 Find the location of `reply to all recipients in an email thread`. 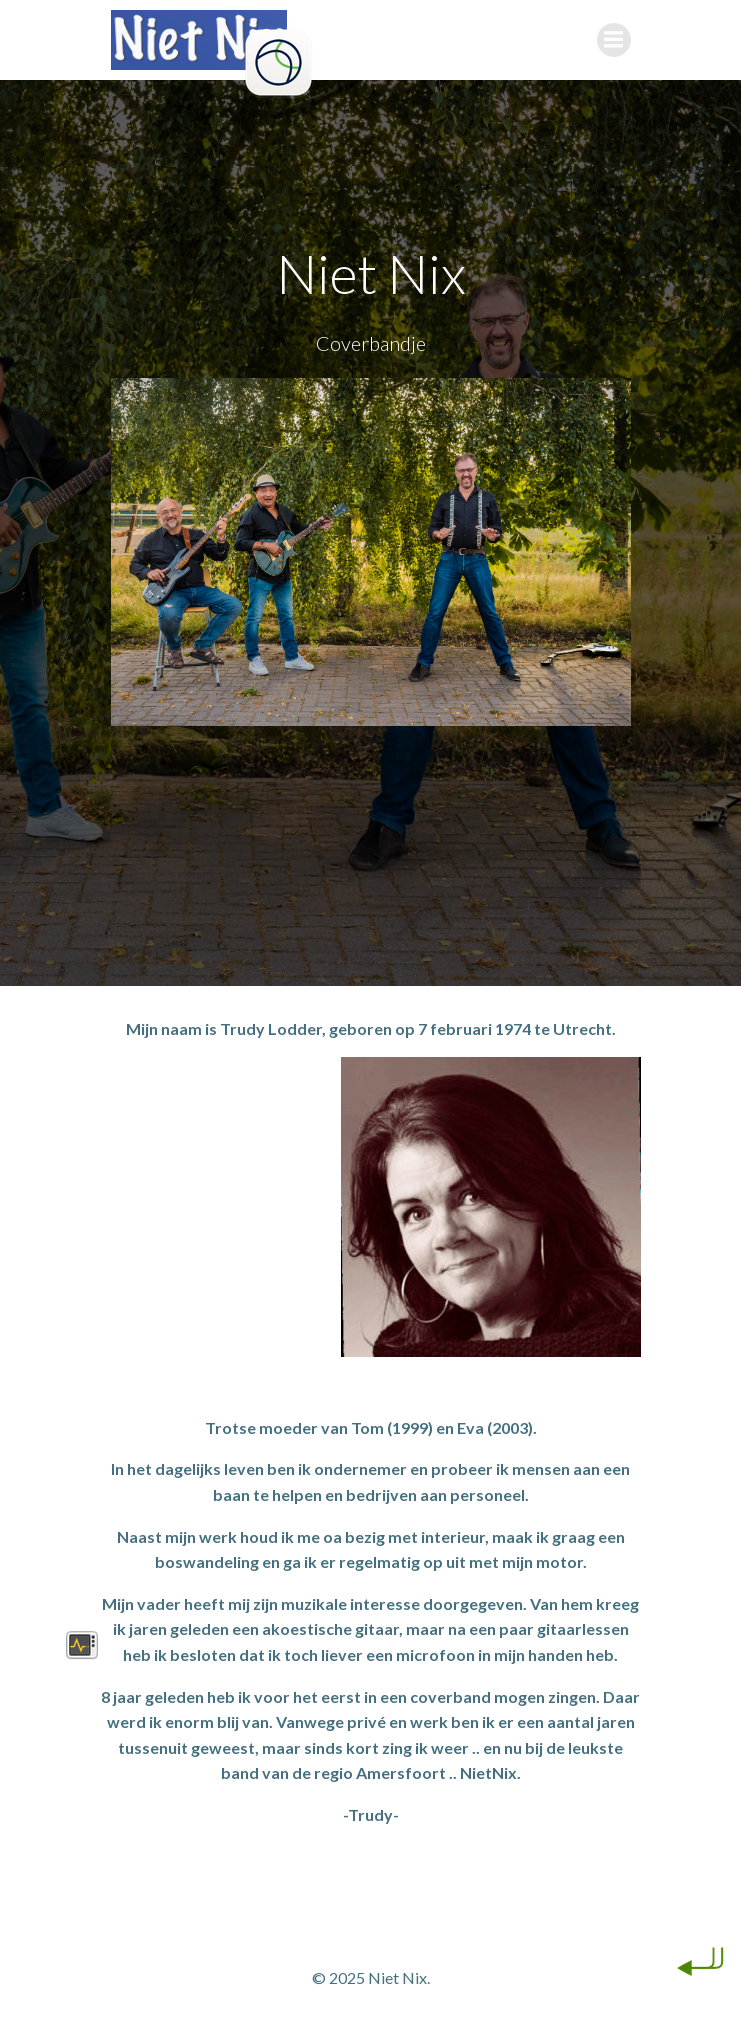

reply to all recipients in an email thread is located at coordinates (699, 1961).